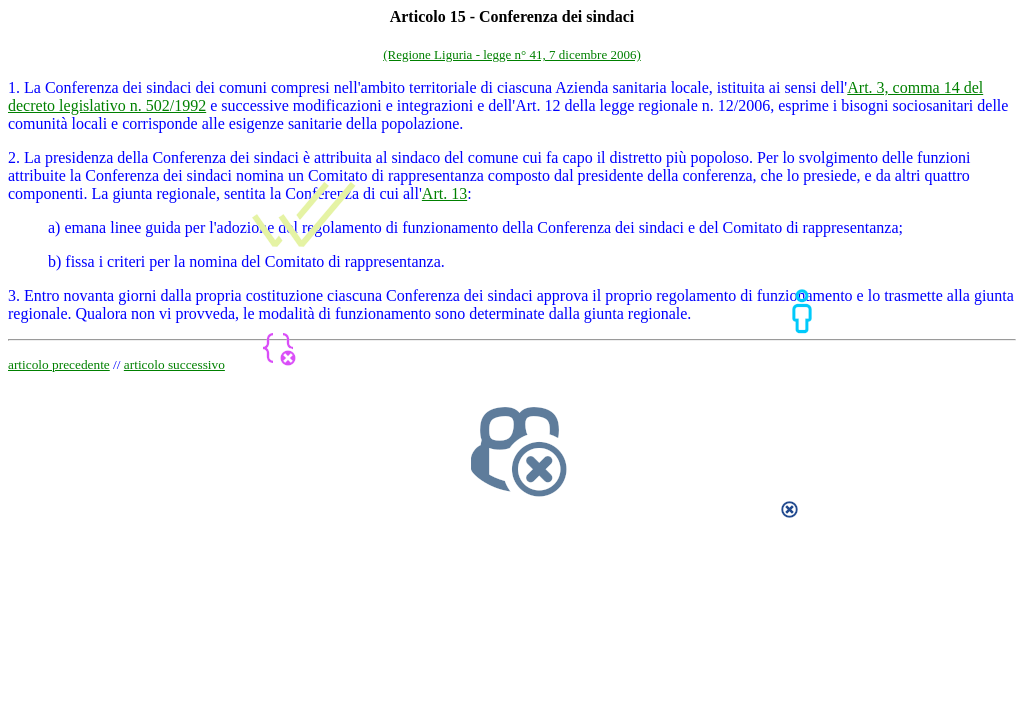  I want to click on mark all items as complete, so click(305, 215).